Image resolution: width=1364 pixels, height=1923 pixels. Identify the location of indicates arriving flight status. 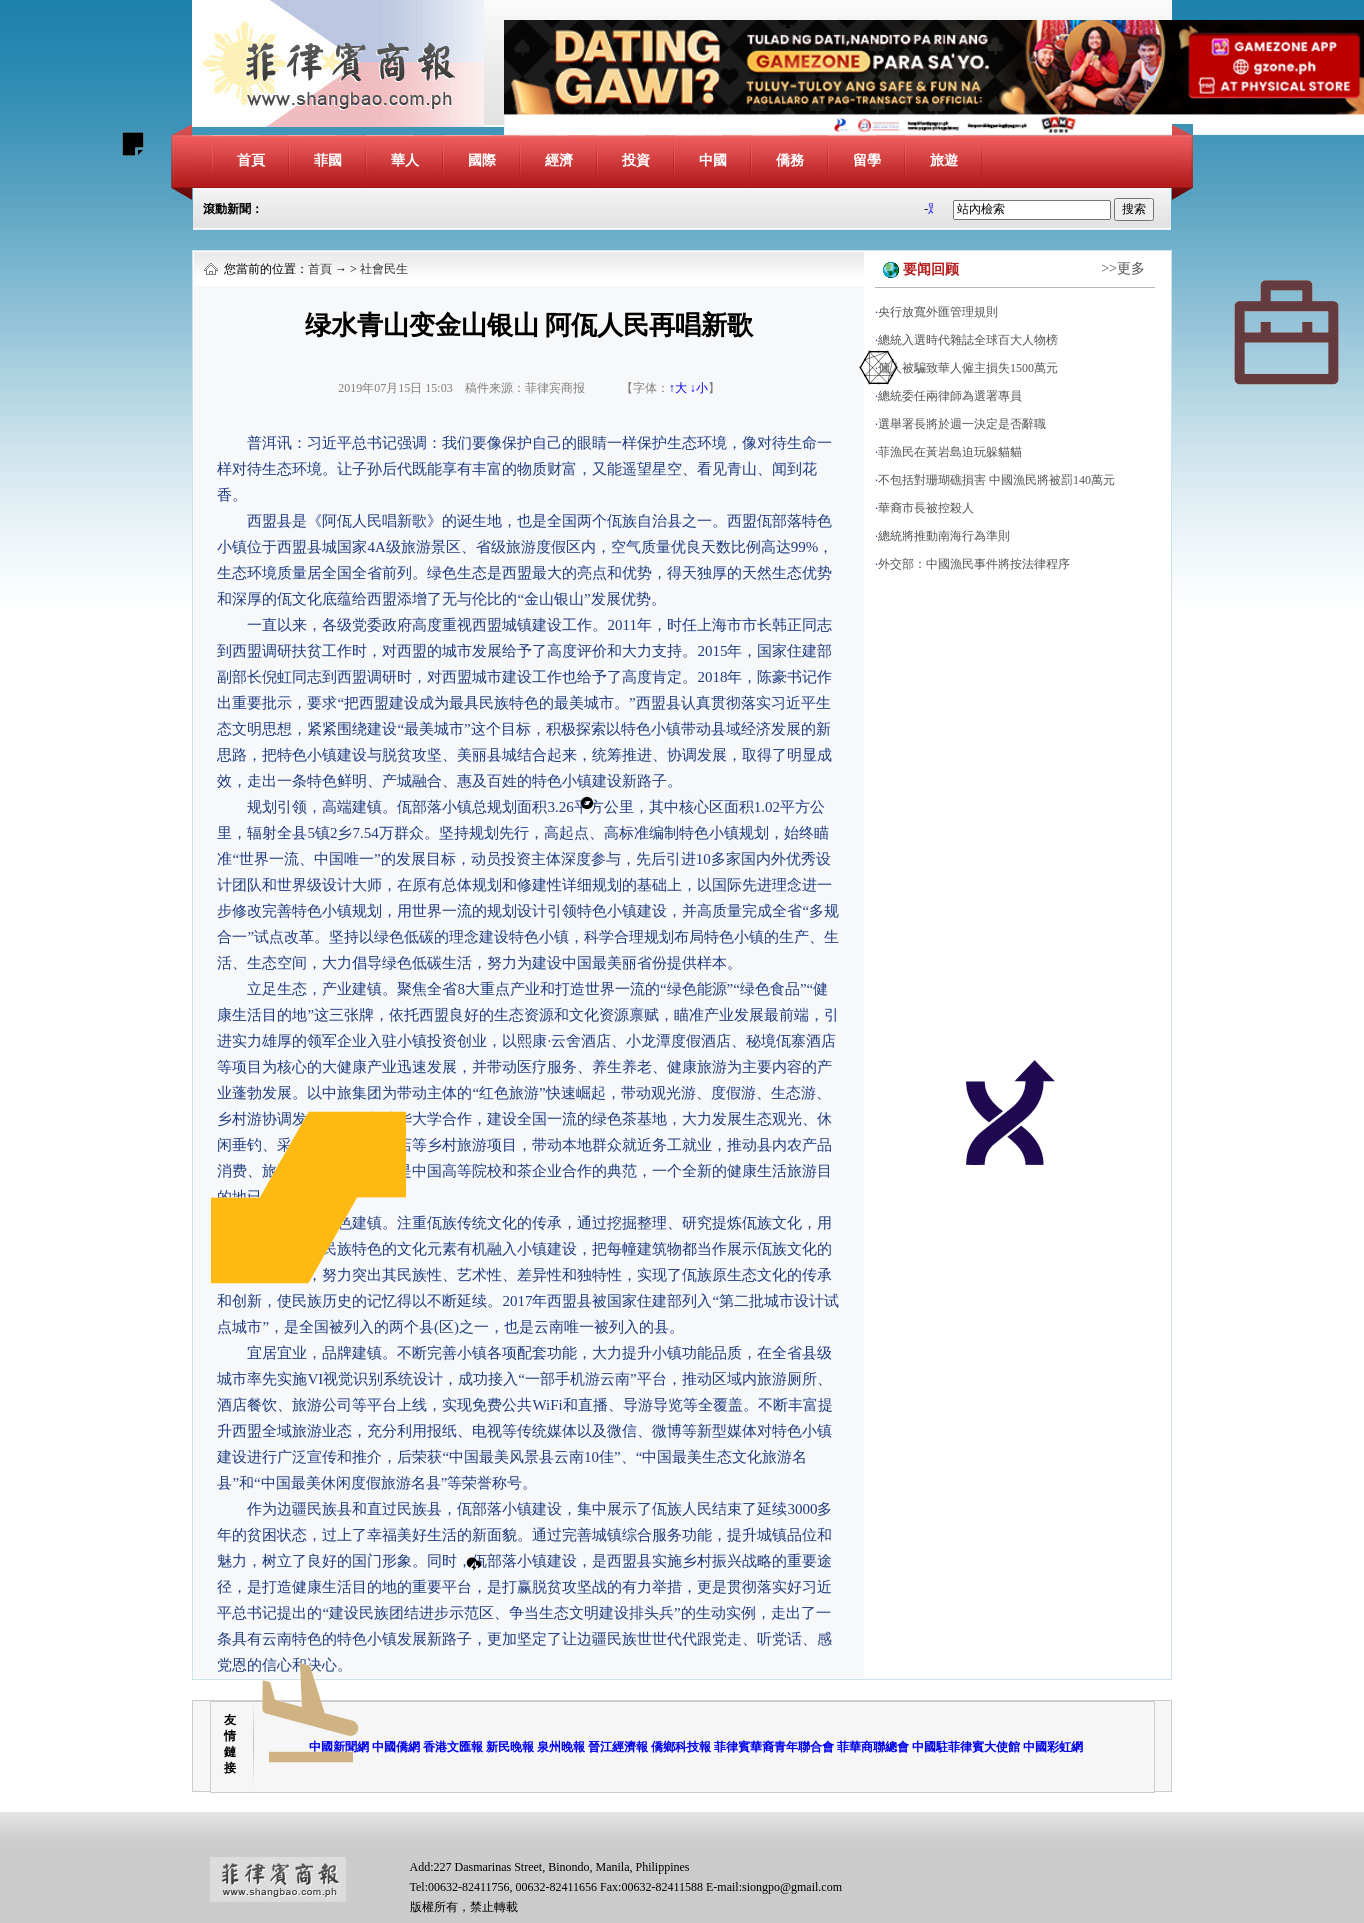
(311, 1715).